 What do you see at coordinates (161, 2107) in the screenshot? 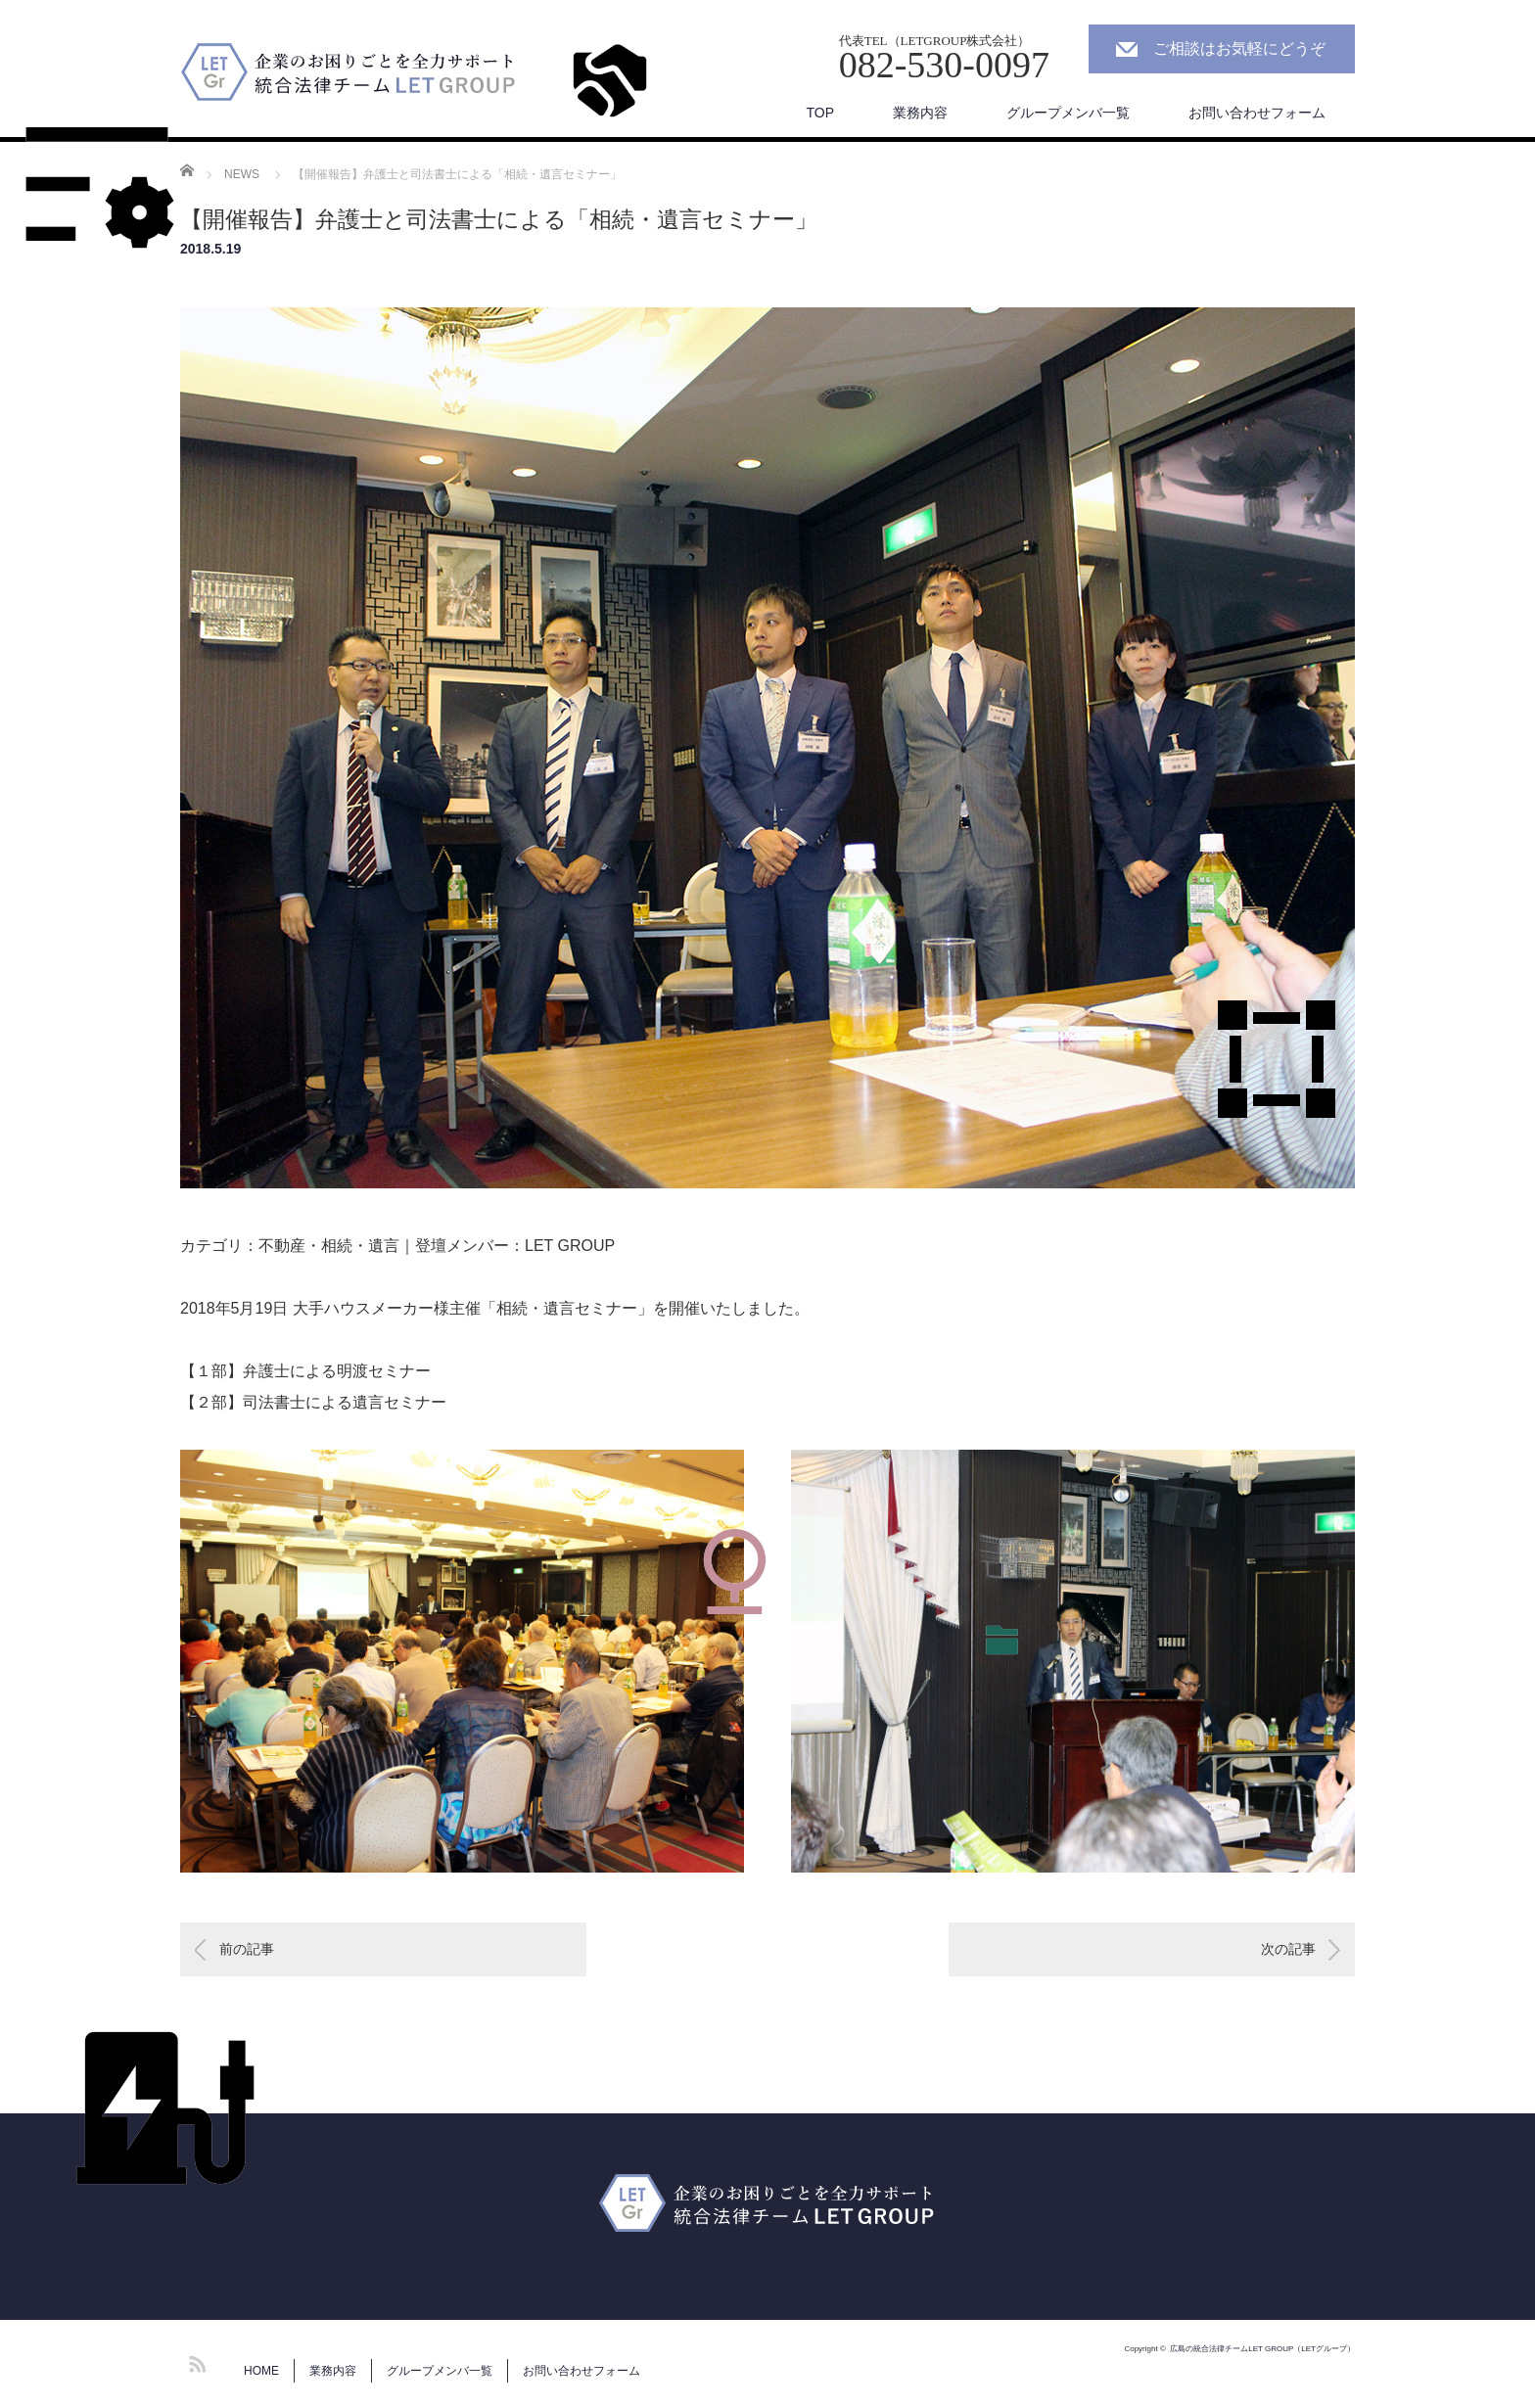
I see `find nearby electric vehicle charging stations` at bounding box center [161, 2107].